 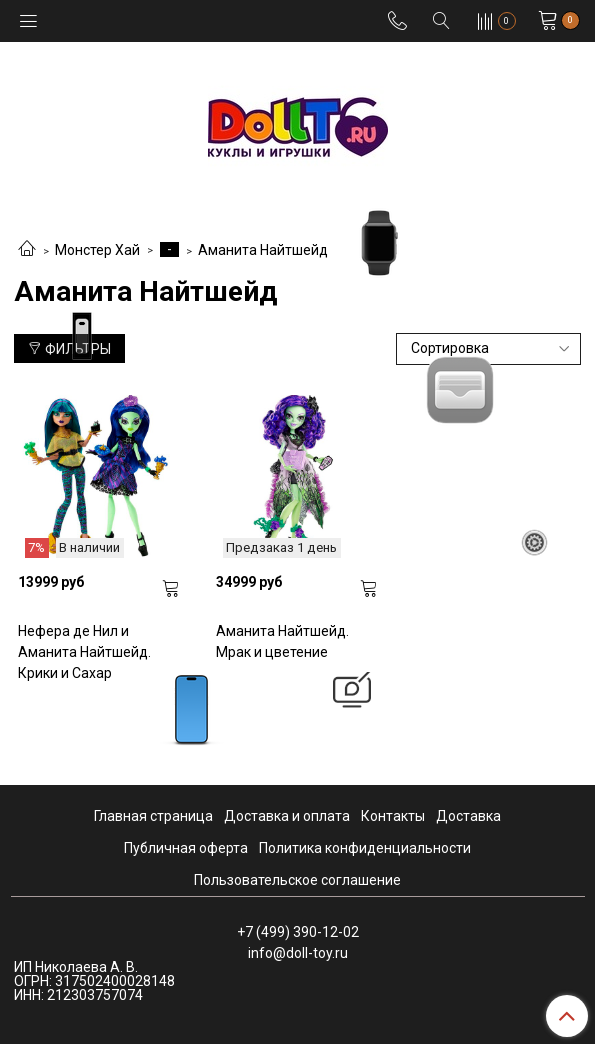 What do you see at coordinates (379, 243) in the screenshot?
I see `apple watch device icon` at bounding box center [379, 243].